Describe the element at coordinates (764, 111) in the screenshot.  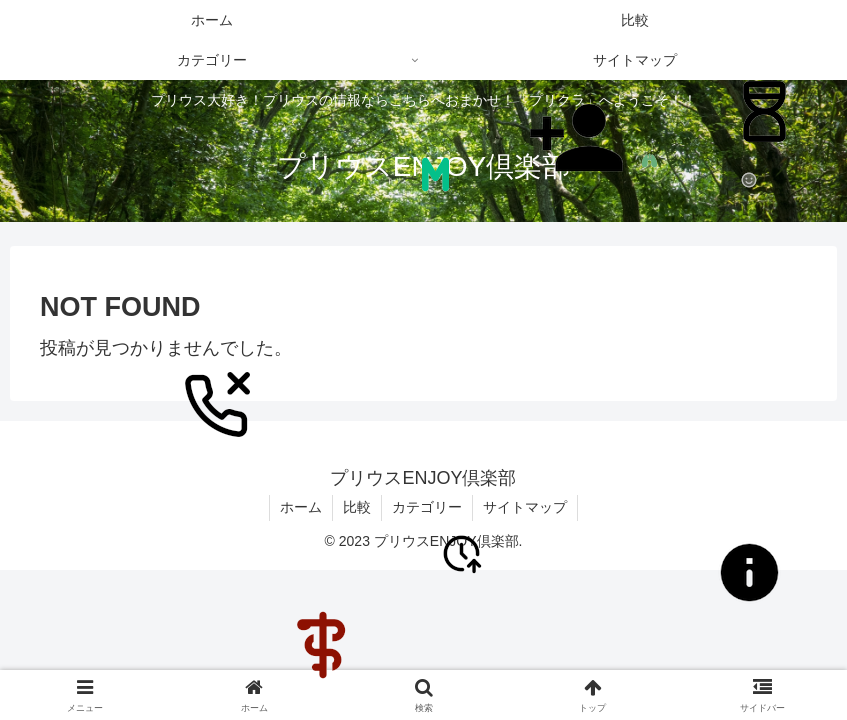
I see `indicates a process just started with most time remaining` at that location.